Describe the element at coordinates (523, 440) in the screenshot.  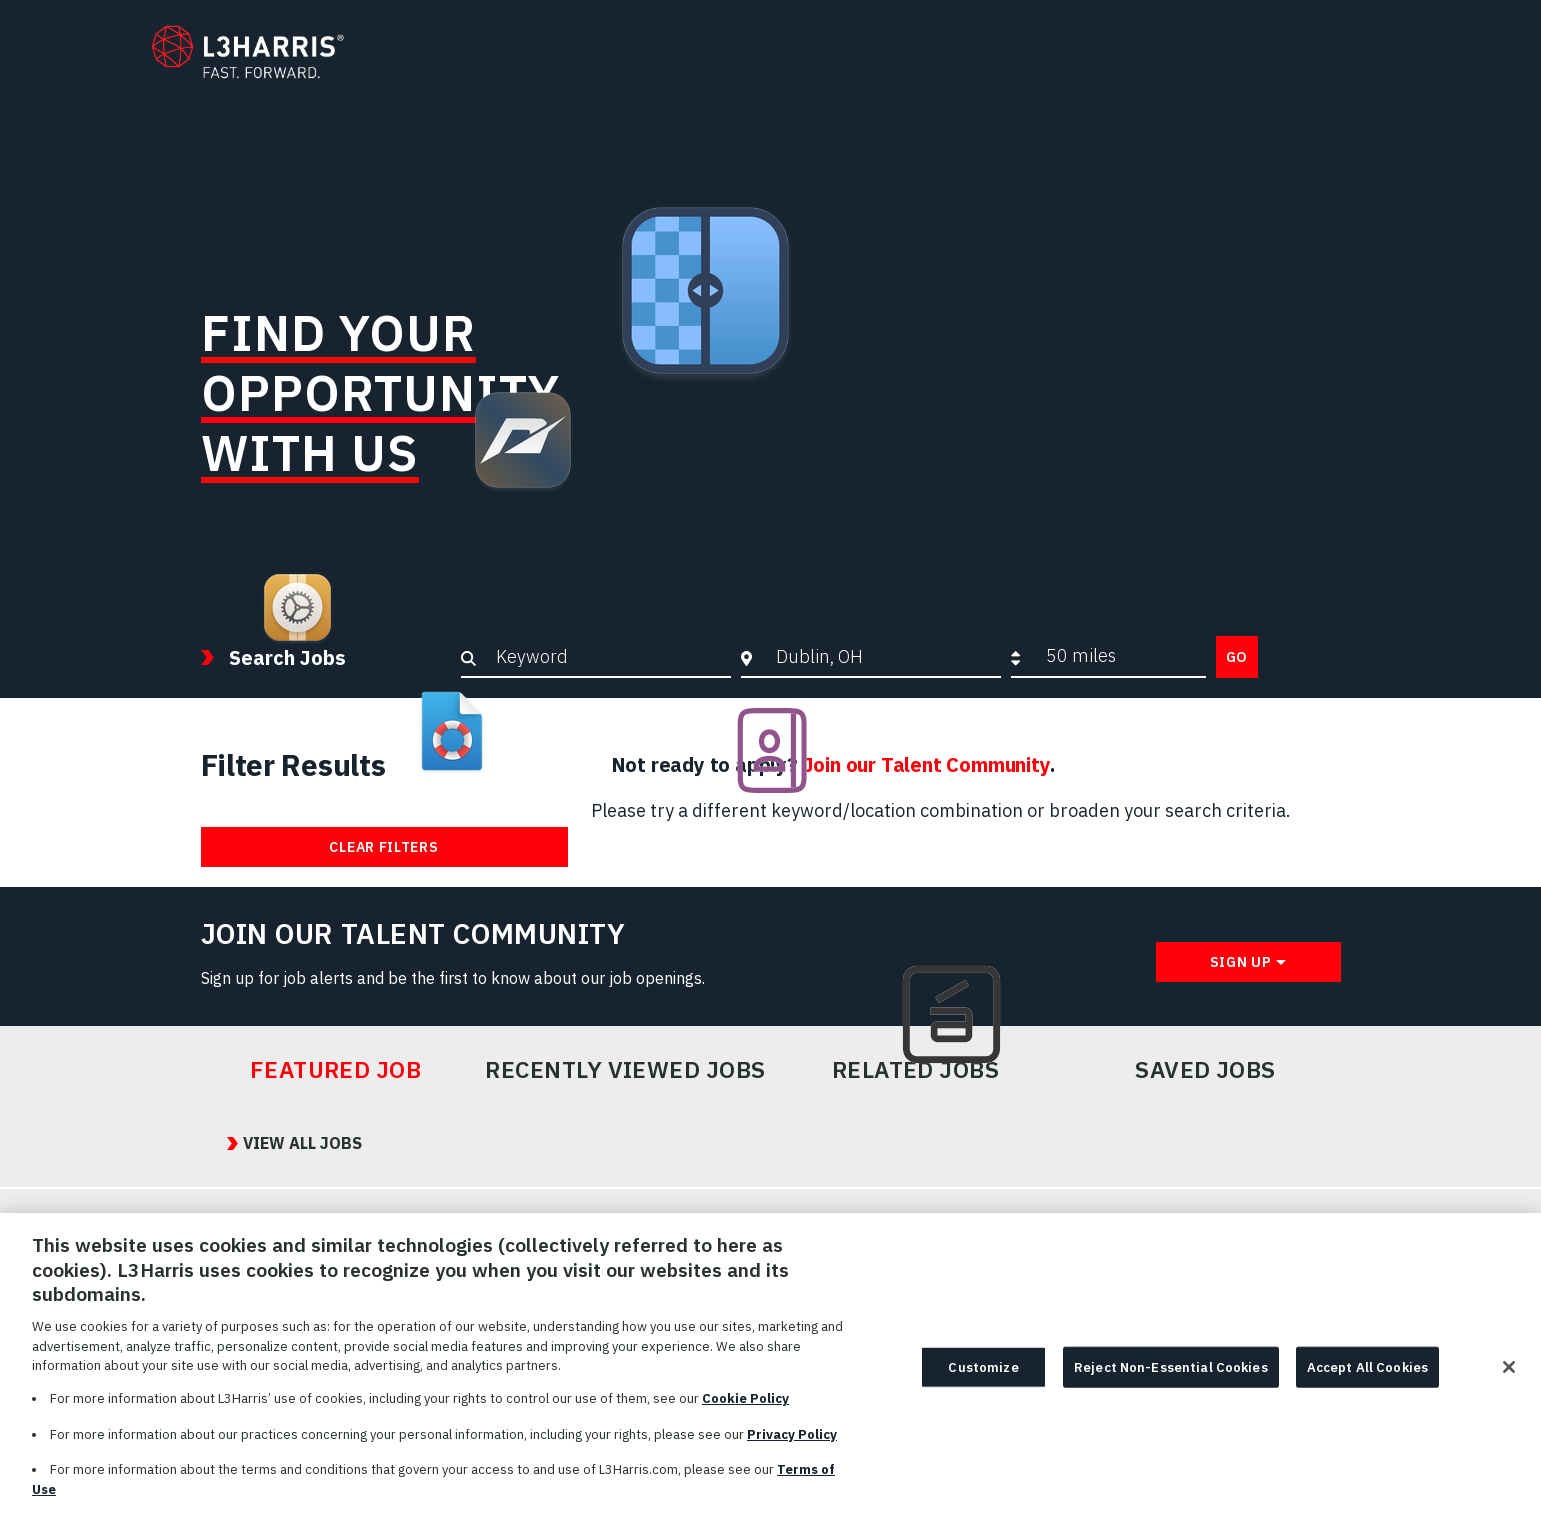
I see `launch need for speed no limits game` at that location.